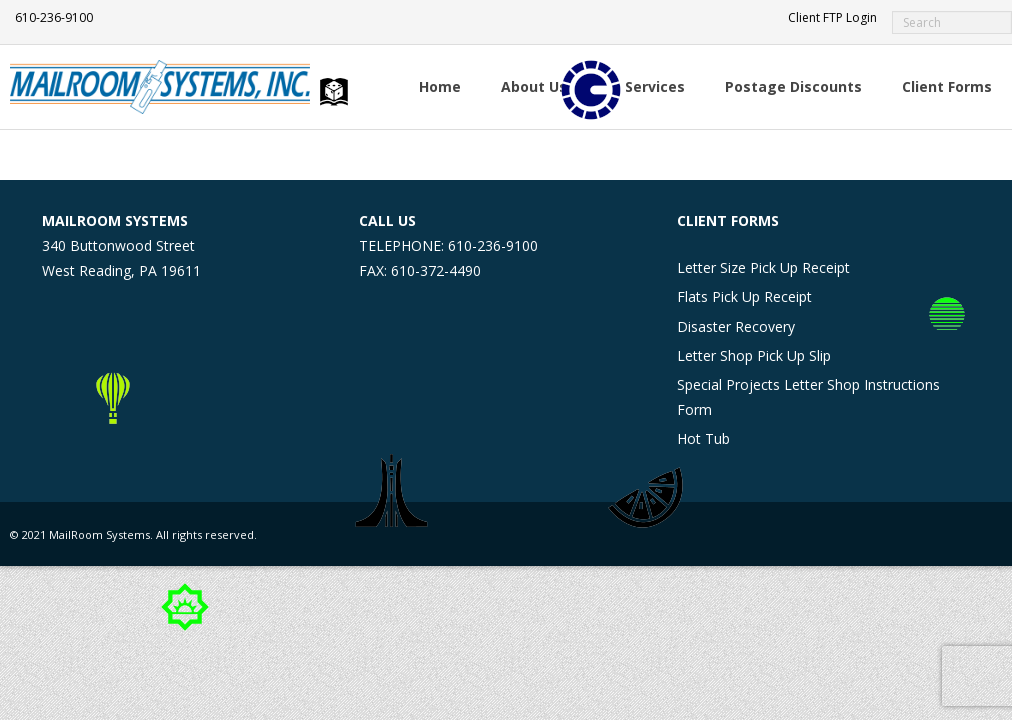 Image resolution: width=1012 pixels, height=720 pixels. Describe the element at coordinates (334, 92) in the screenshot. I see `view game rules and instructions` at that location.